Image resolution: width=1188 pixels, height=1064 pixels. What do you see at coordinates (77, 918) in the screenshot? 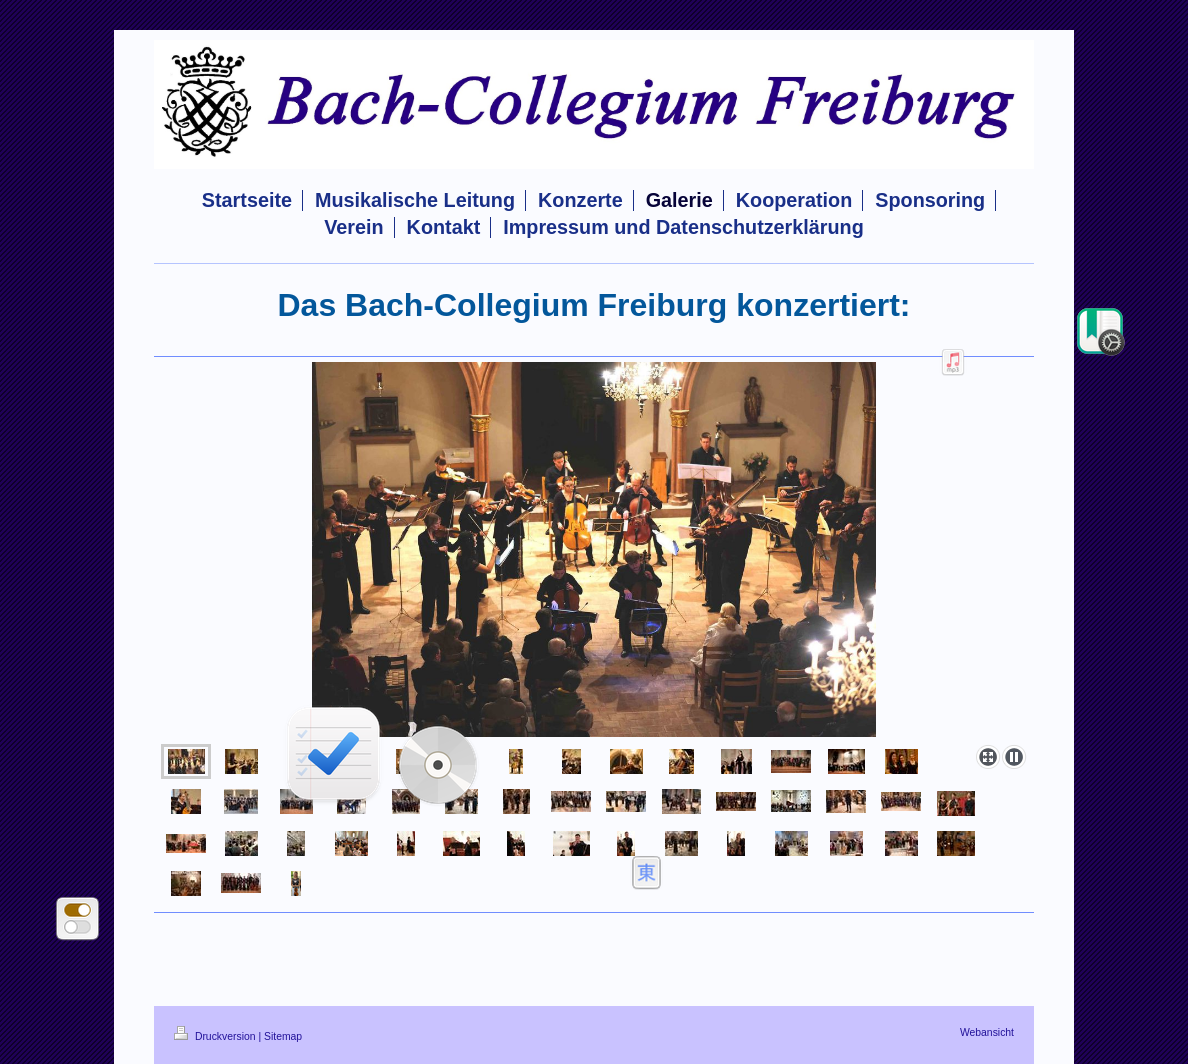
I see `open system tweaks or settings customization` at bounding box center [77, 918].